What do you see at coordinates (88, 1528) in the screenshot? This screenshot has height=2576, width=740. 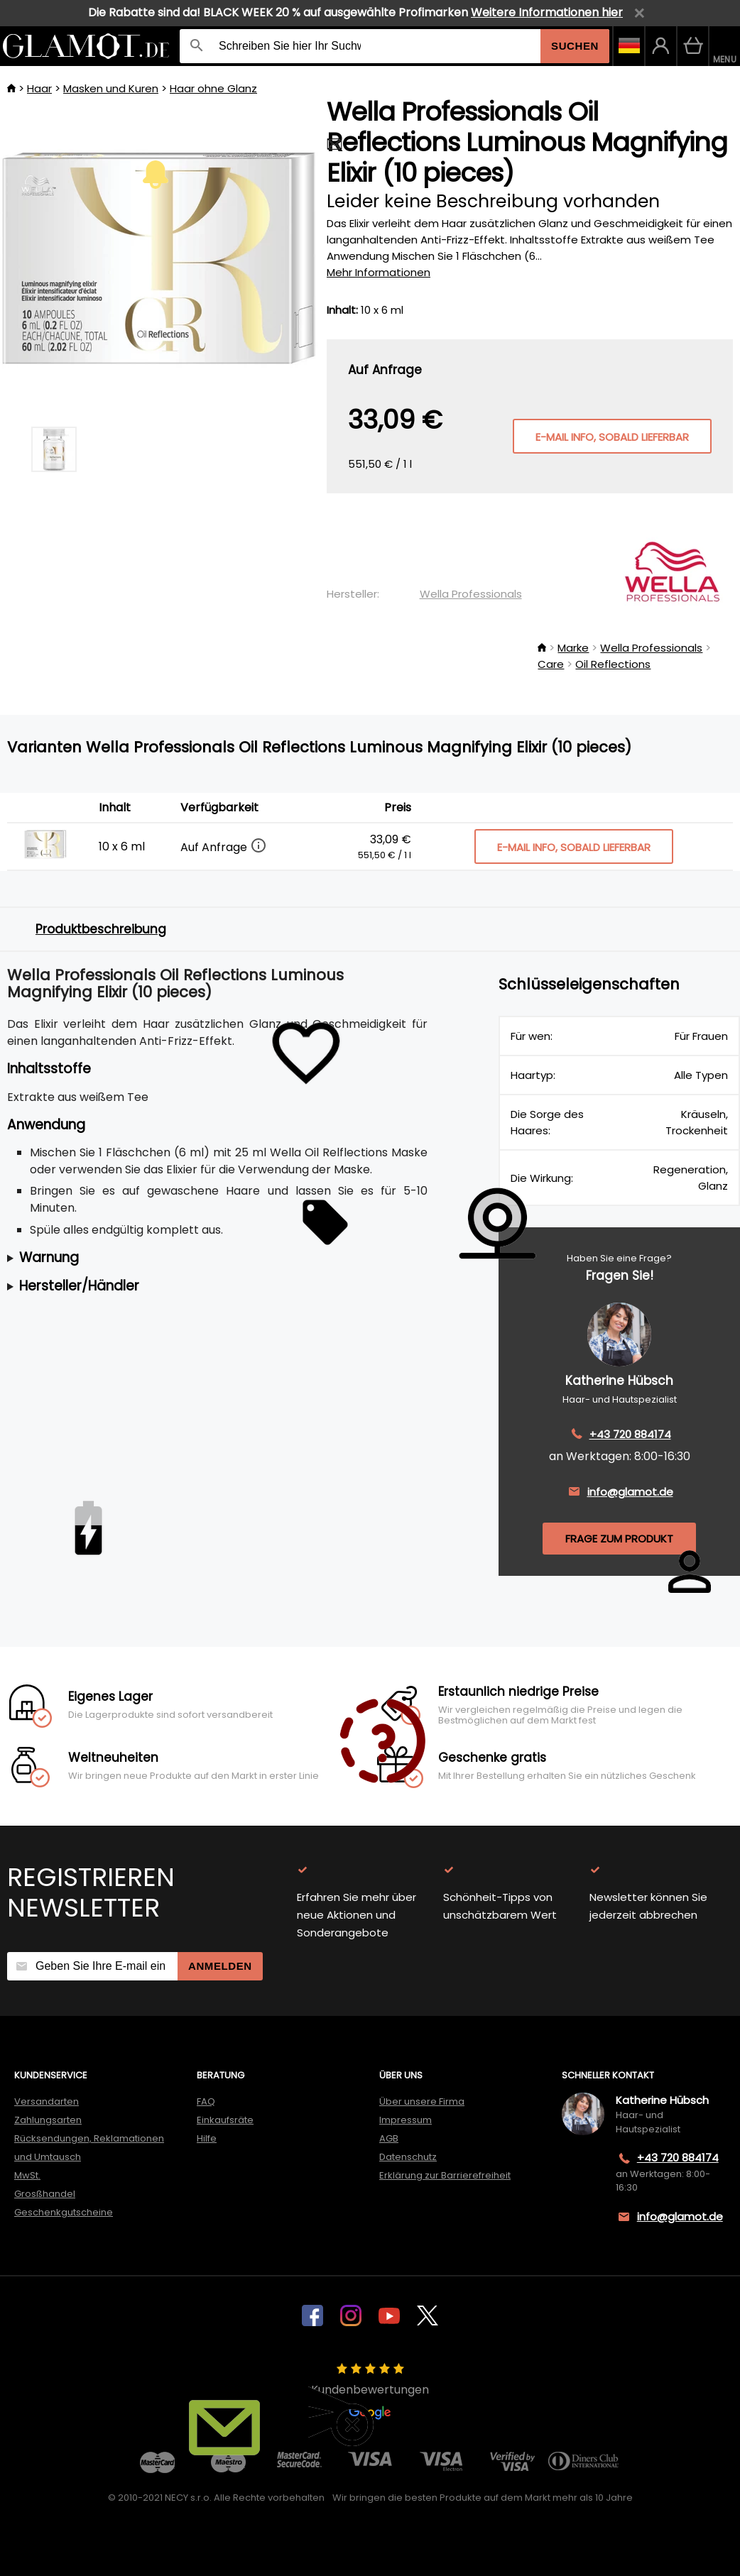 I see `indicates battery is charging at 60% capacity` at bounding box center [88, 1528].